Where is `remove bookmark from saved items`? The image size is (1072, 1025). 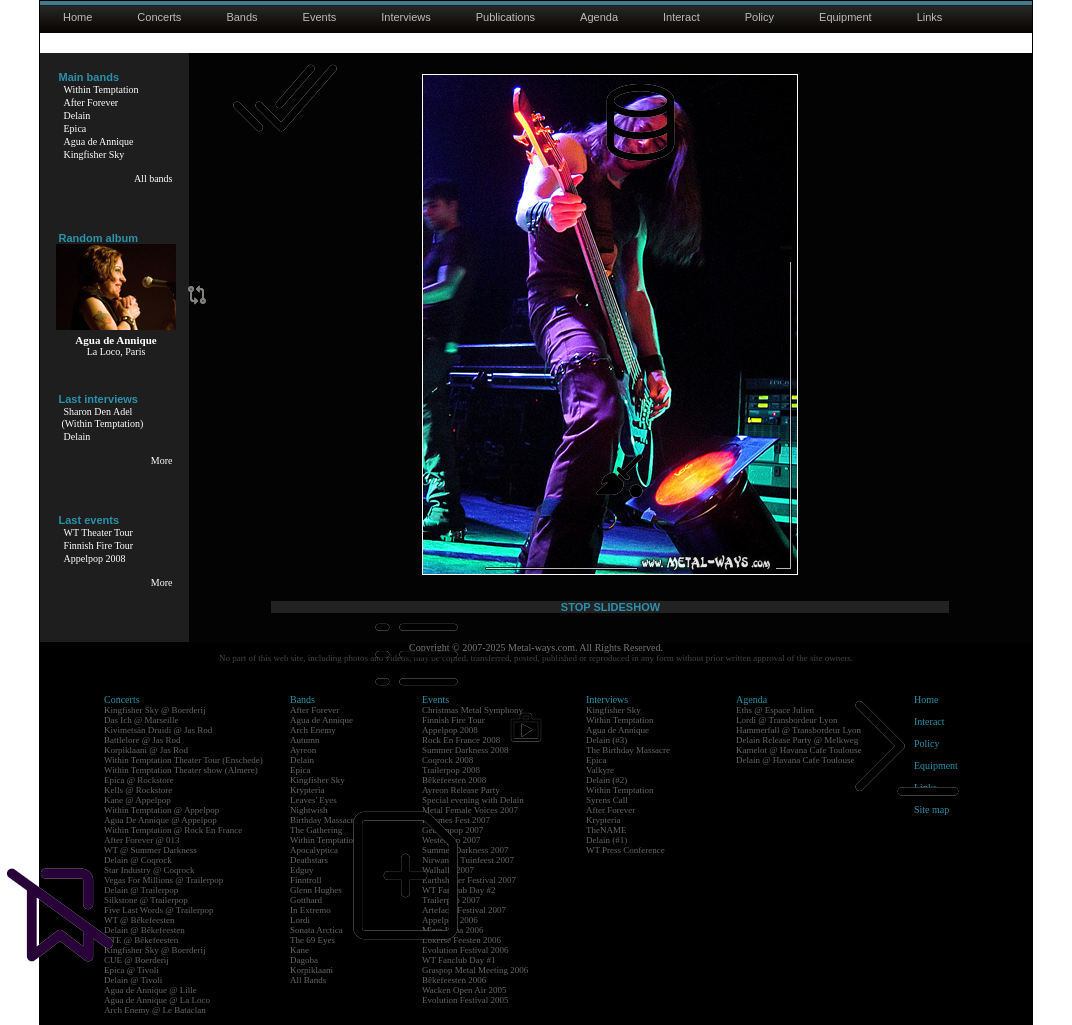 remove bookmark from saved items is located at coordinates (60, 915).